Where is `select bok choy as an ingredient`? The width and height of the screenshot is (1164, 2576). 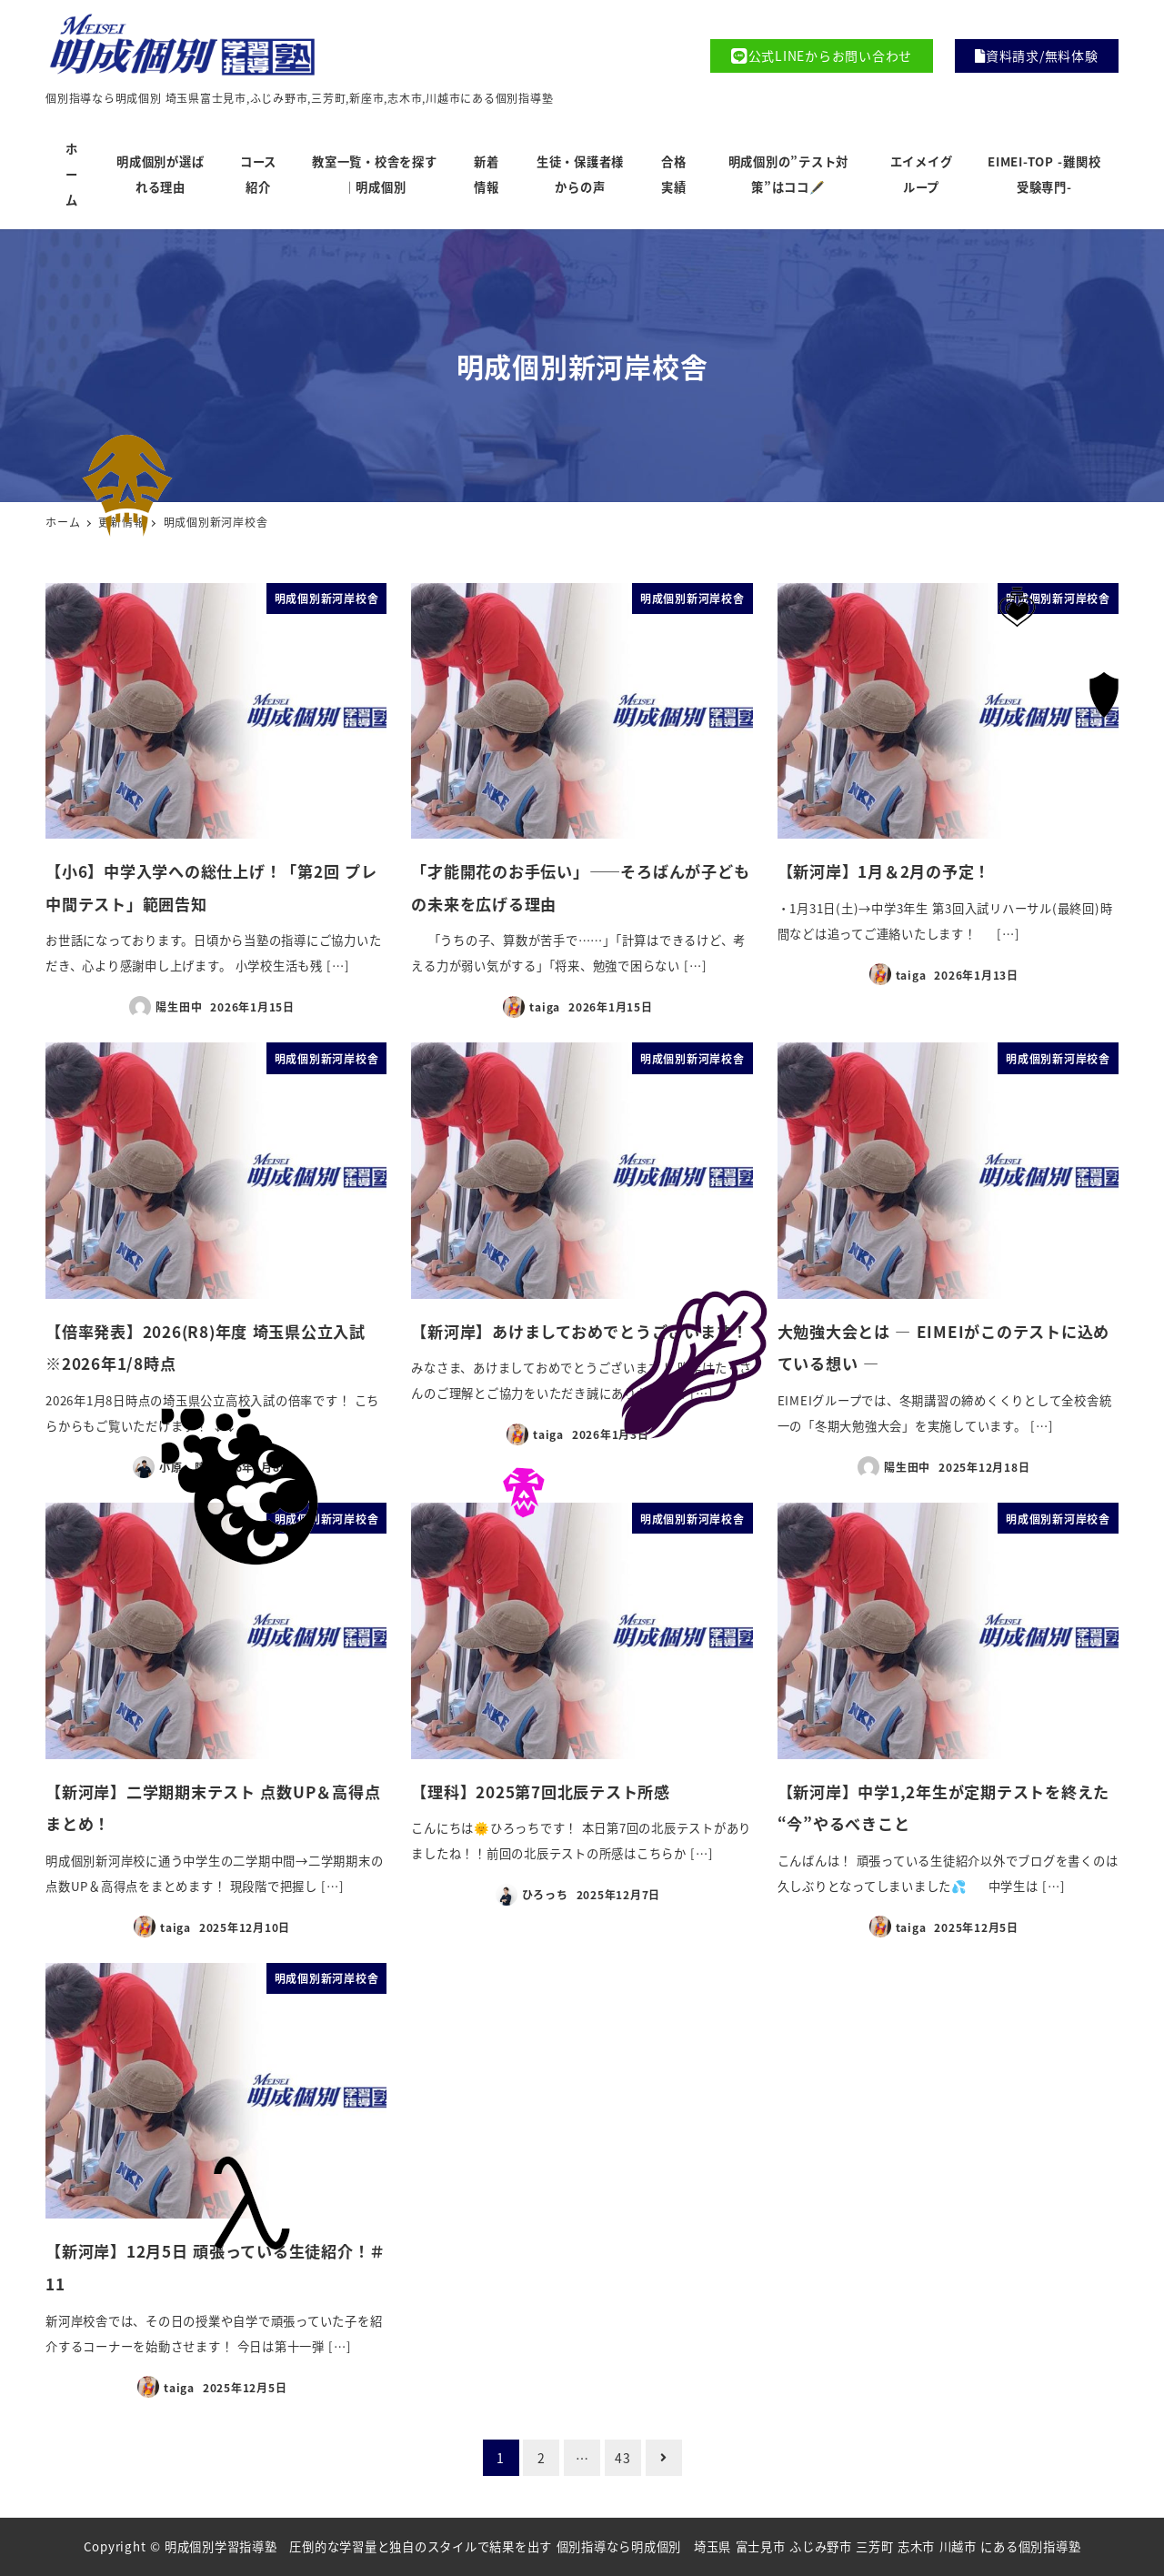 select bok choy as an ingredient is located at coordinates (694, 1364).